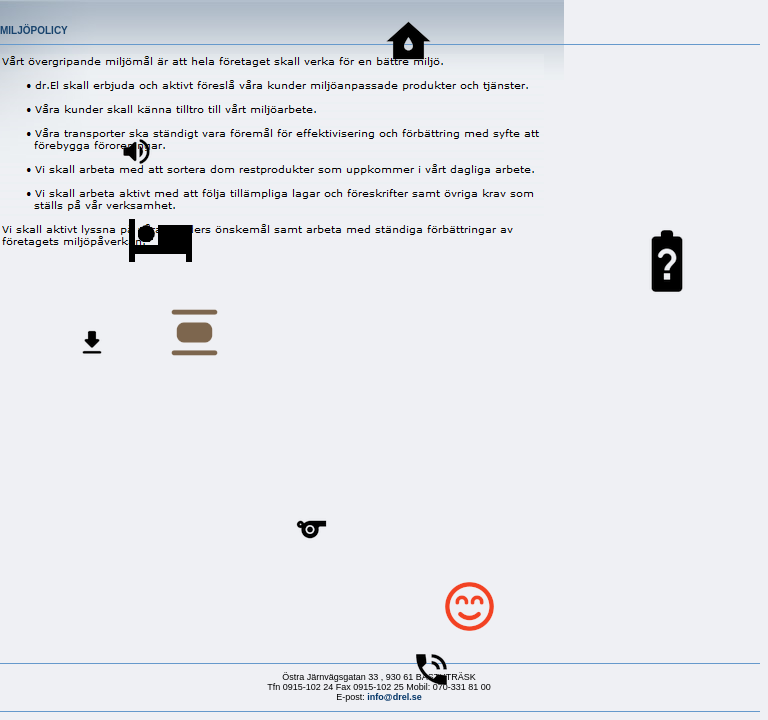 This screenshot has height=720, width=768. I want to click on access sports features or content, so click(311, 529).